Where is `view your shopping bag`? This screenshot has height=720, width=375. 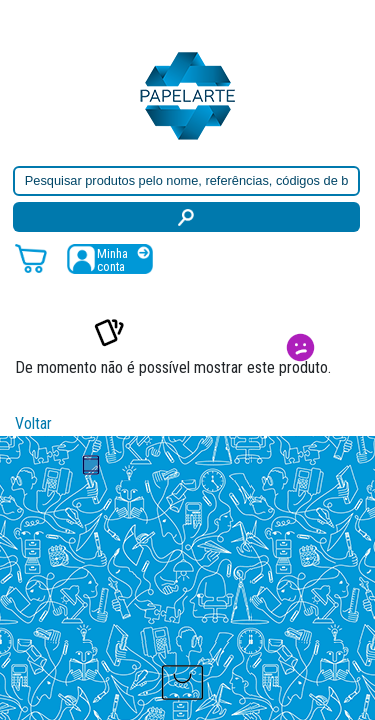
view your shopping bag is located at coordinates (182, 682).